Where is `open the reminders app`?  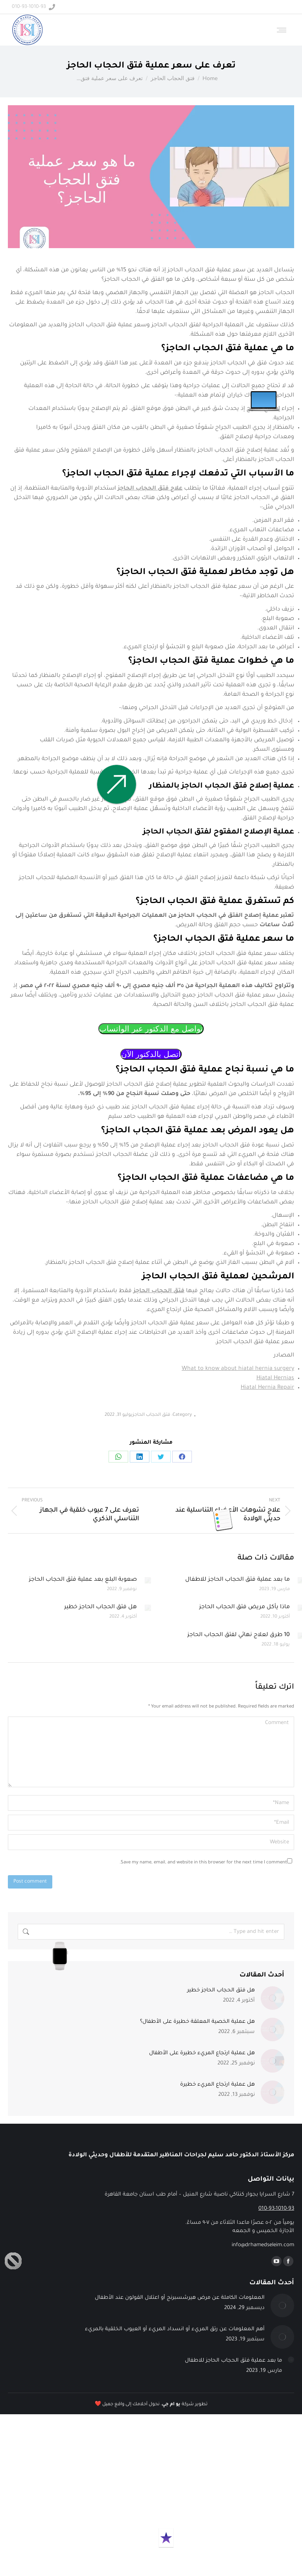 open the reminders app is located at coordinates (223, 1520).